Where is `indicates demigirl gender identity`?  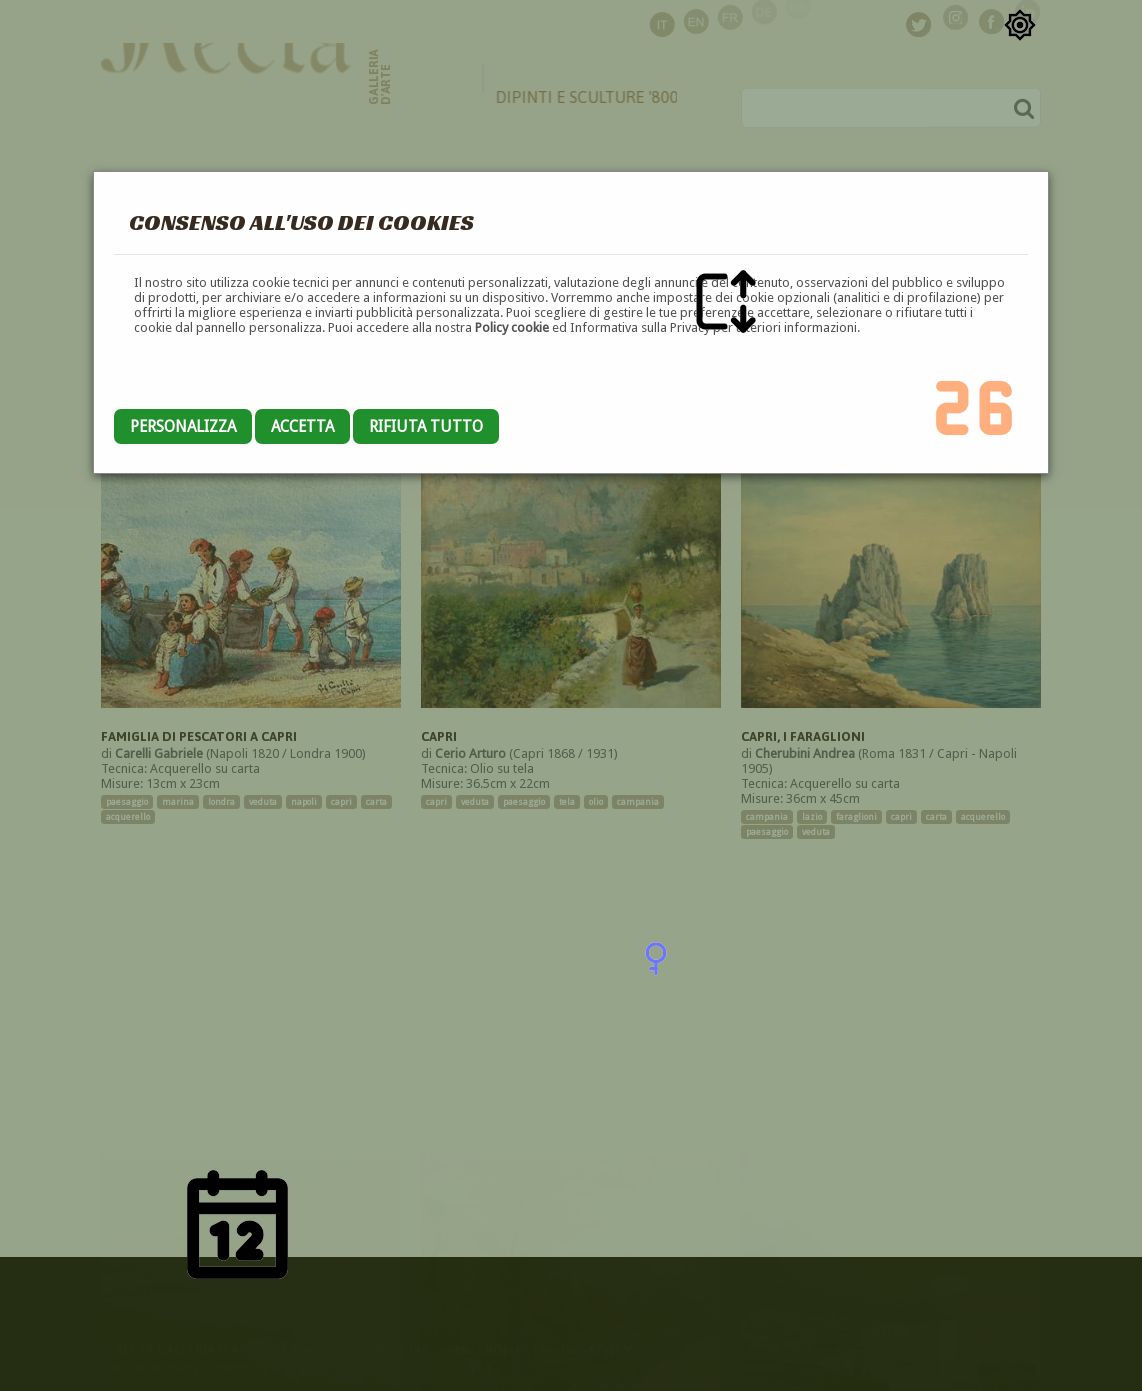
indicates demigirl gender identity is located at coordinates (656, 958).